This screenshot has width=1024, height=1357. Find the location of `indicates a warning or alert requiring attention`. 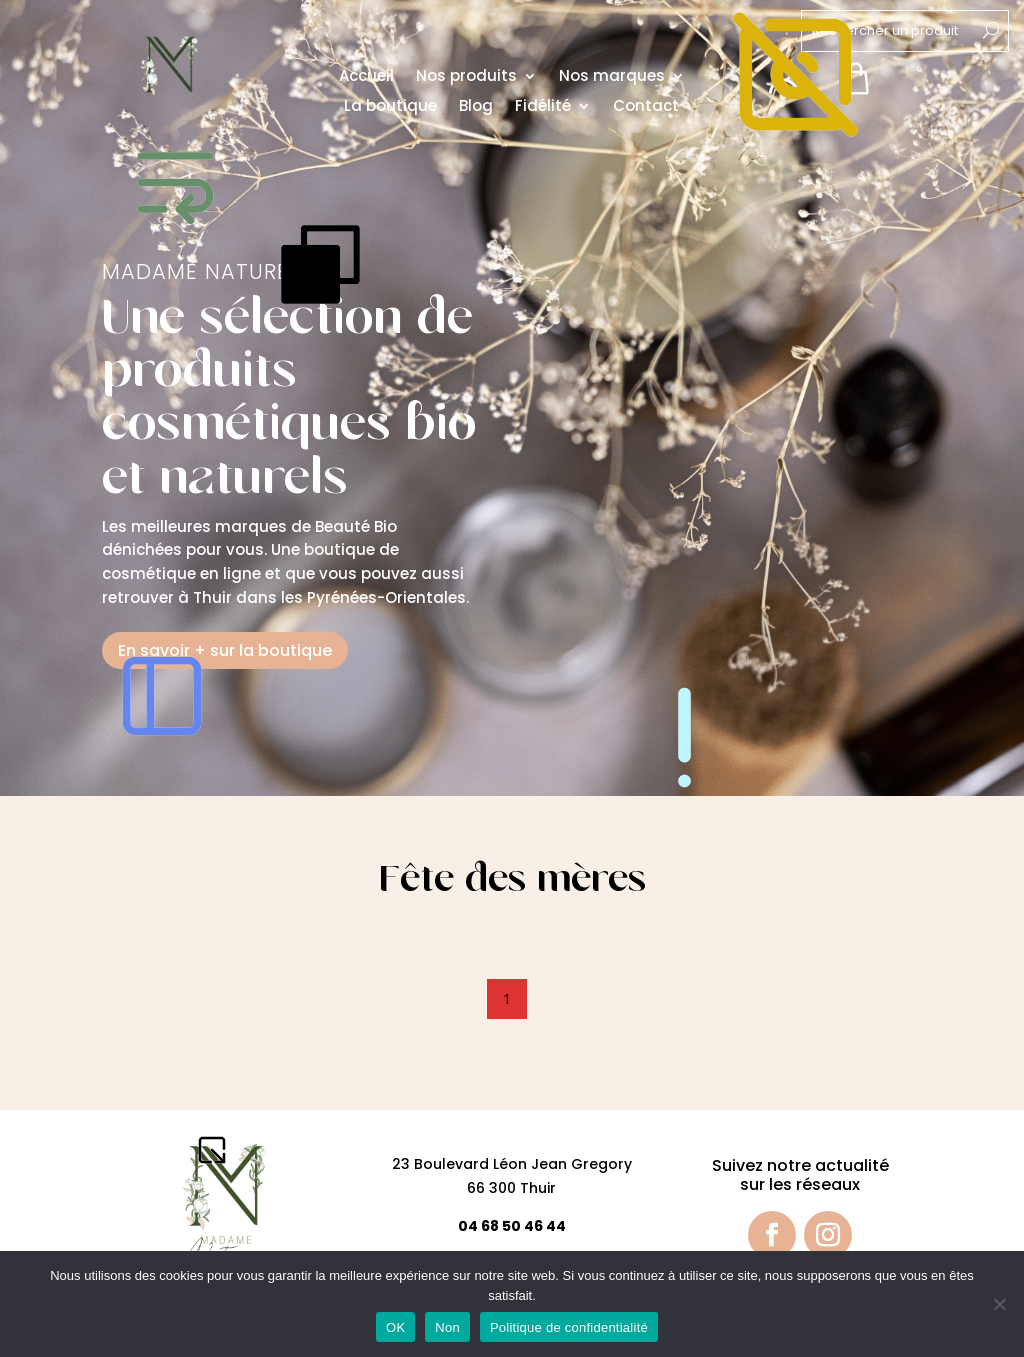

indicates a warning or alert requiring attention is located at coordinates (684, 737).